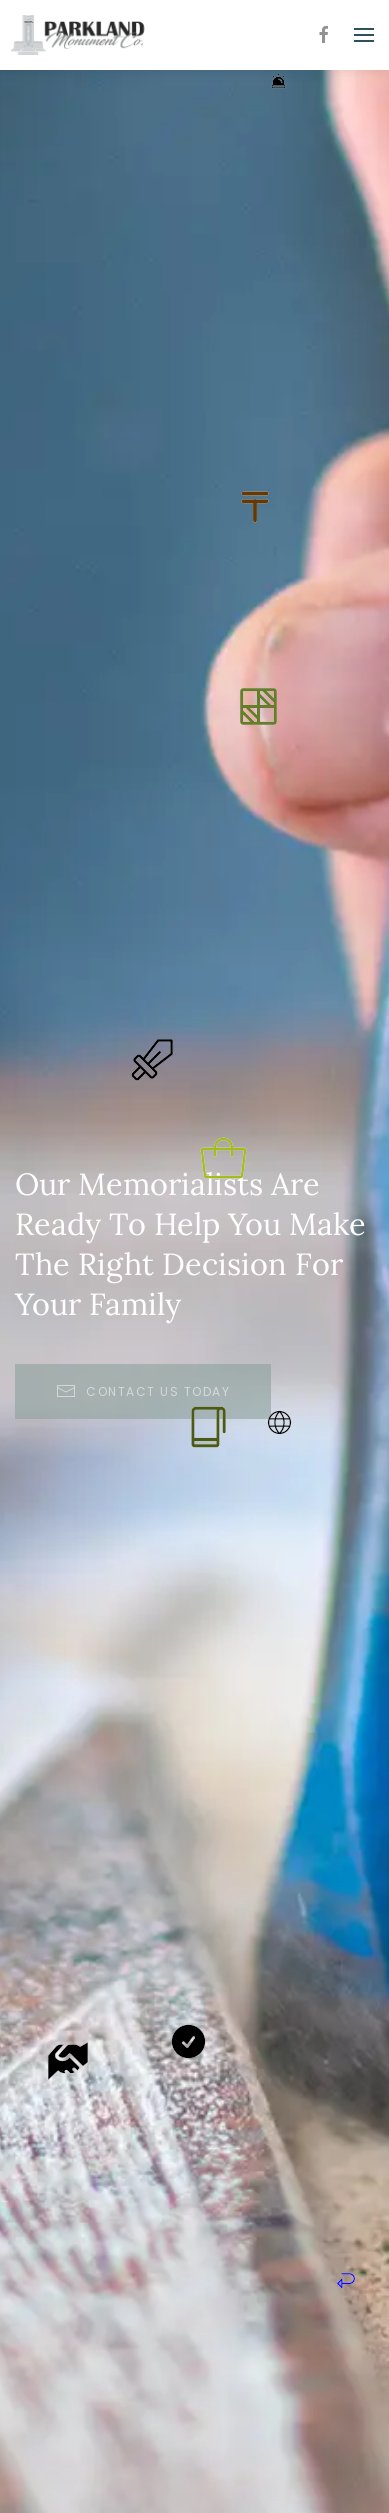  I want to click on indicates a completed or successful action, so click(188, 2041).